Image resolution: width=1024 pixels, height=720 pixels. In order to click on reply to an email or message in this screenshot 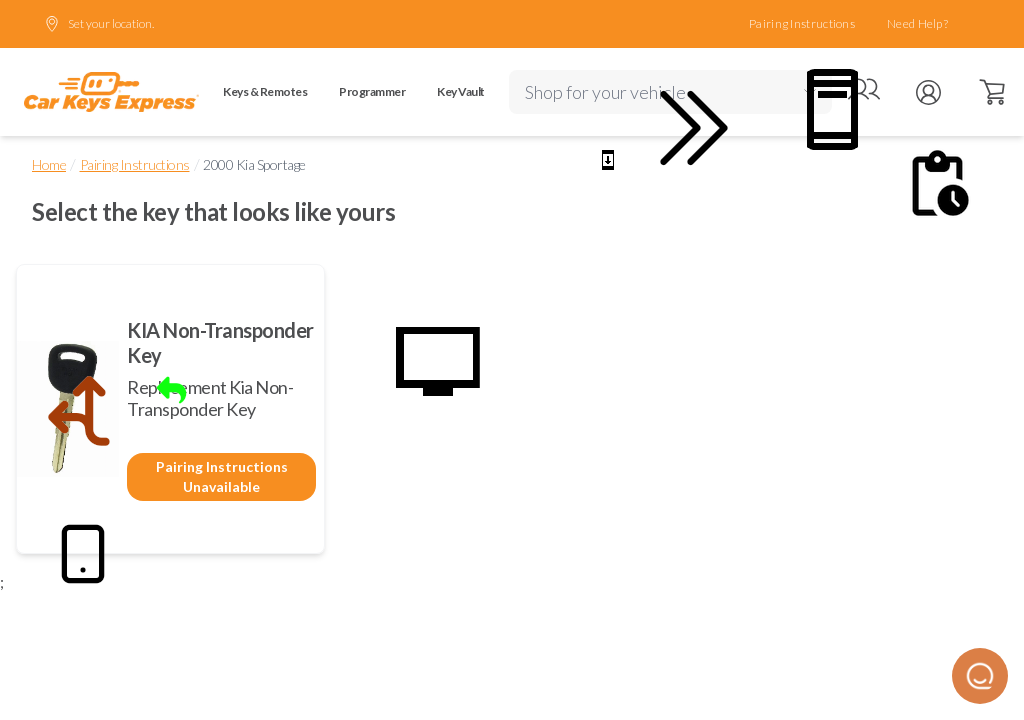, I will do `click(171, 390)`.